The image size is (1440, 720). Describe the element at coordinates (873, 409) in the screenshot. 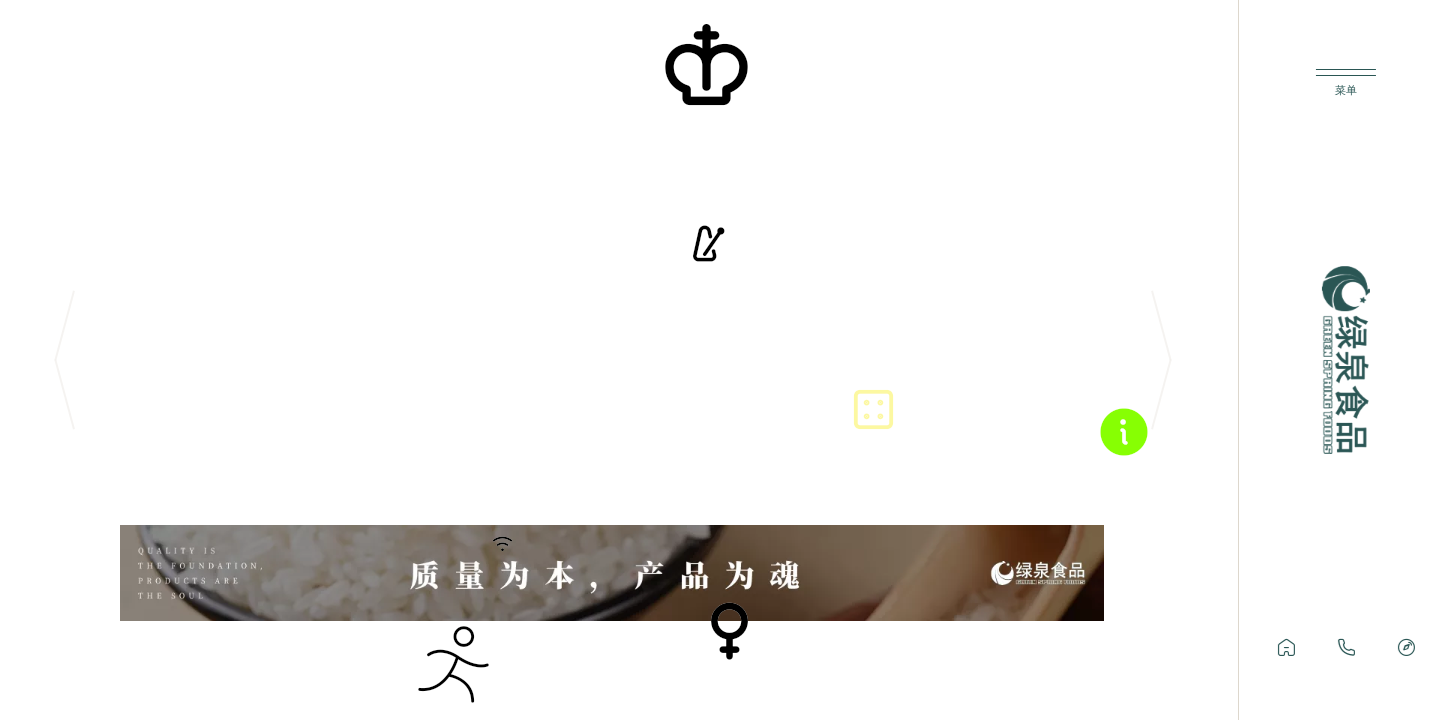

I see `roll the dice or generate a random result` at that location.